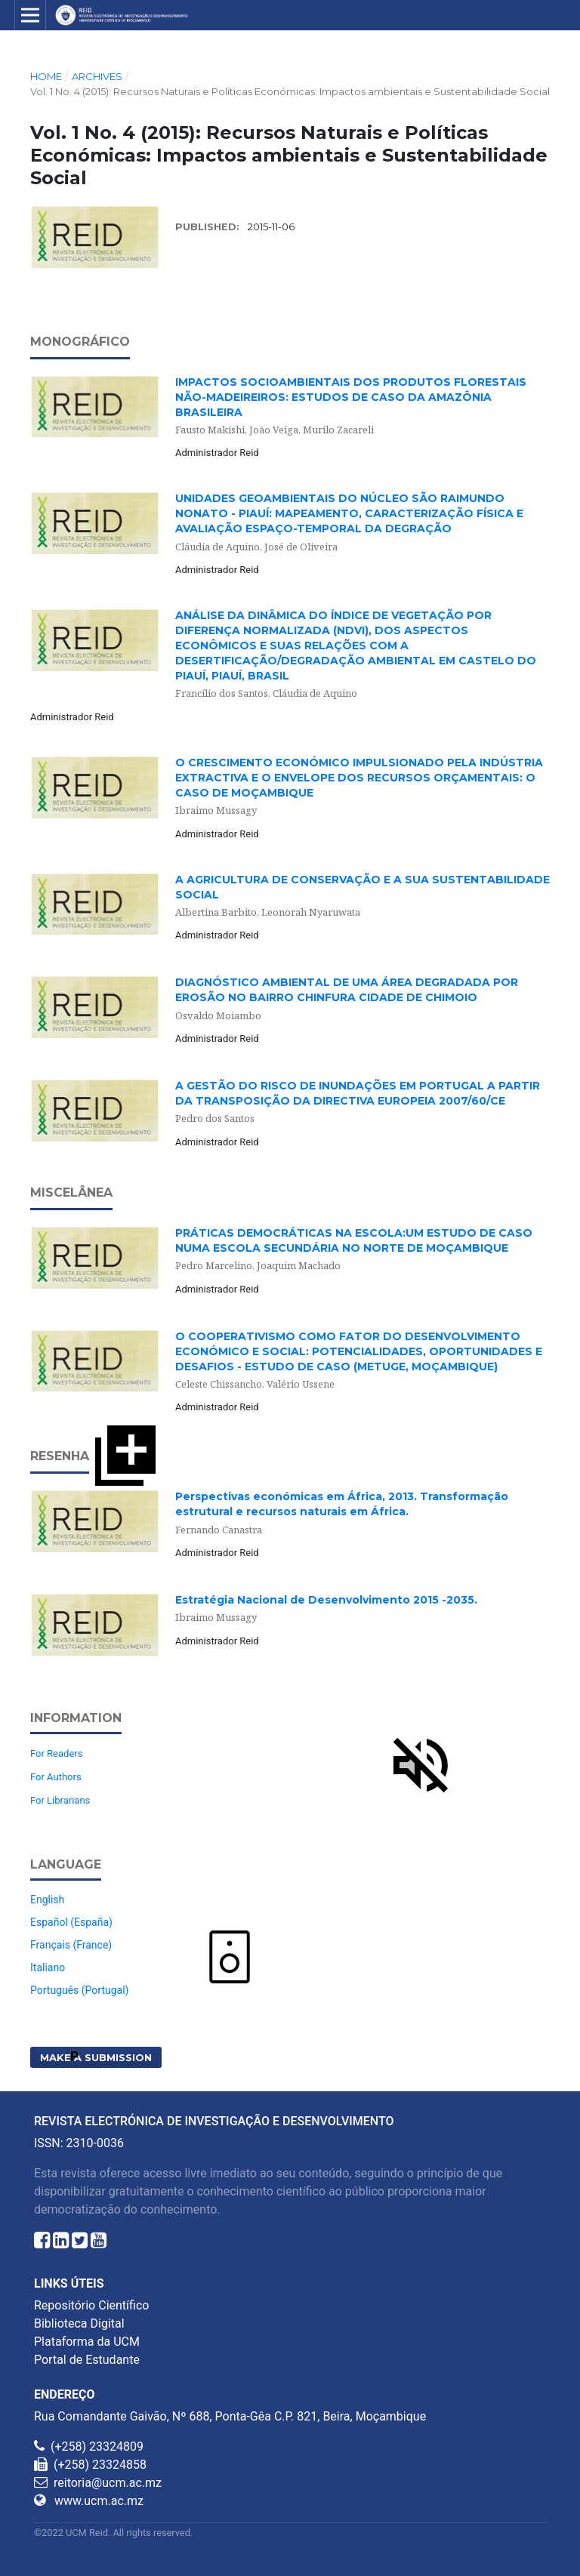 The height and width of the screenshot is (2576, 580). Describe the element at coordinates (421, 1765) in the screenshot. I see `mute audio or sound` at that location.